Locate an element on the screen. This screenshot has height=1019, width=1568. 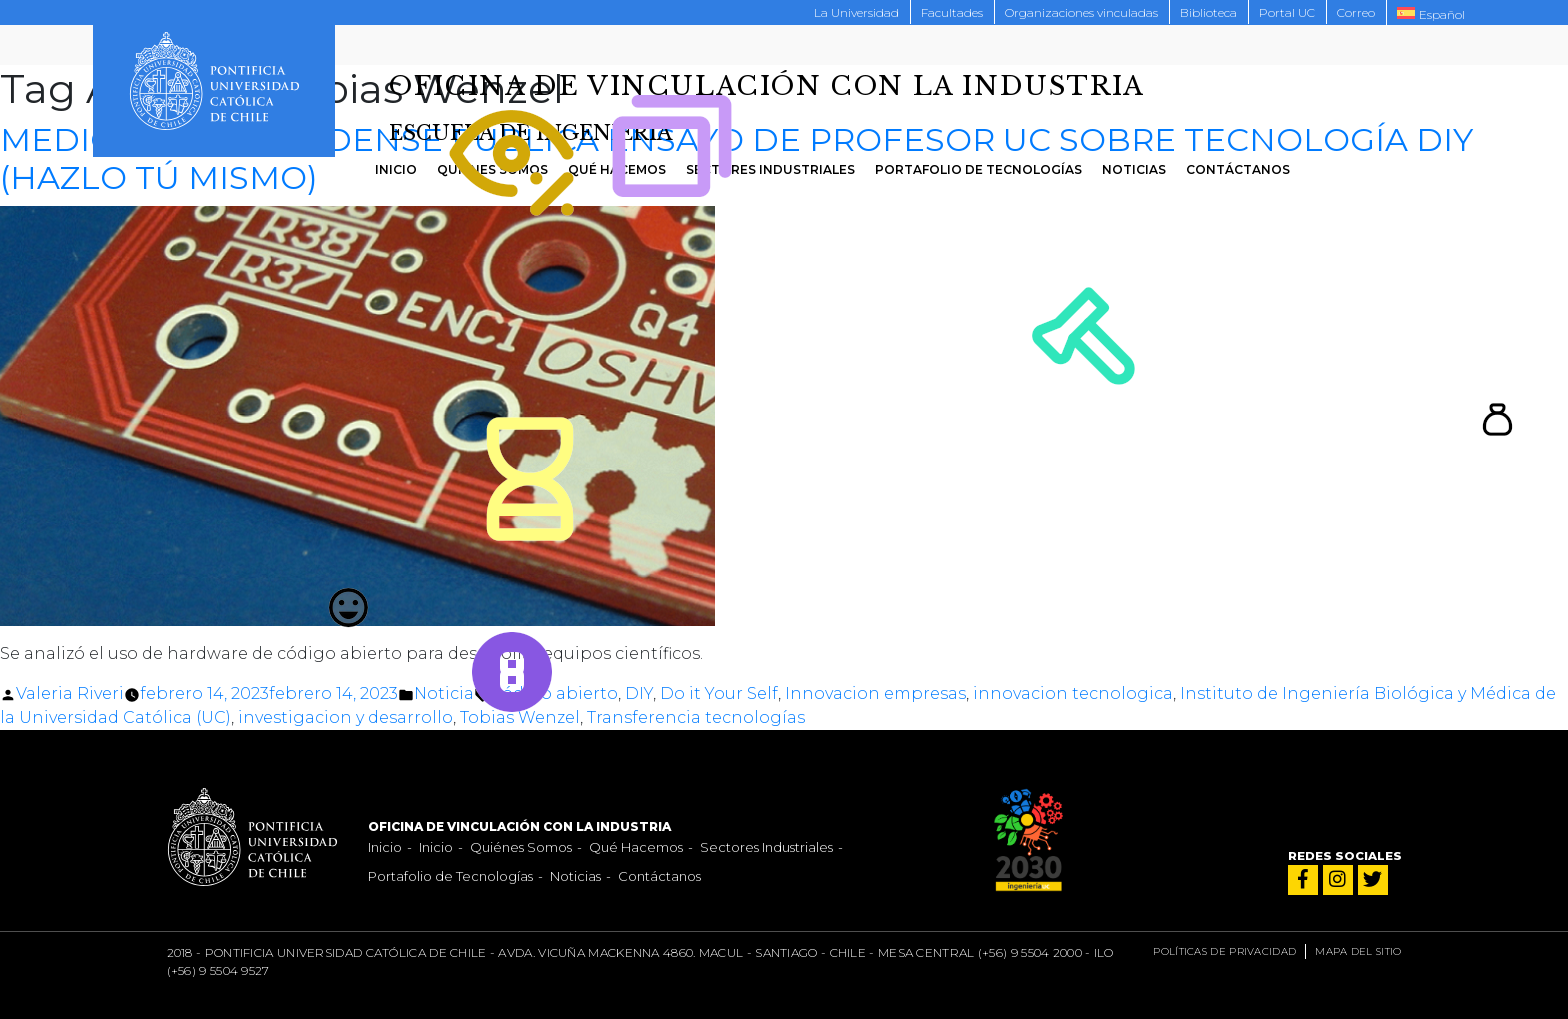
indicates time is running low is located at coordinates (530, 479).